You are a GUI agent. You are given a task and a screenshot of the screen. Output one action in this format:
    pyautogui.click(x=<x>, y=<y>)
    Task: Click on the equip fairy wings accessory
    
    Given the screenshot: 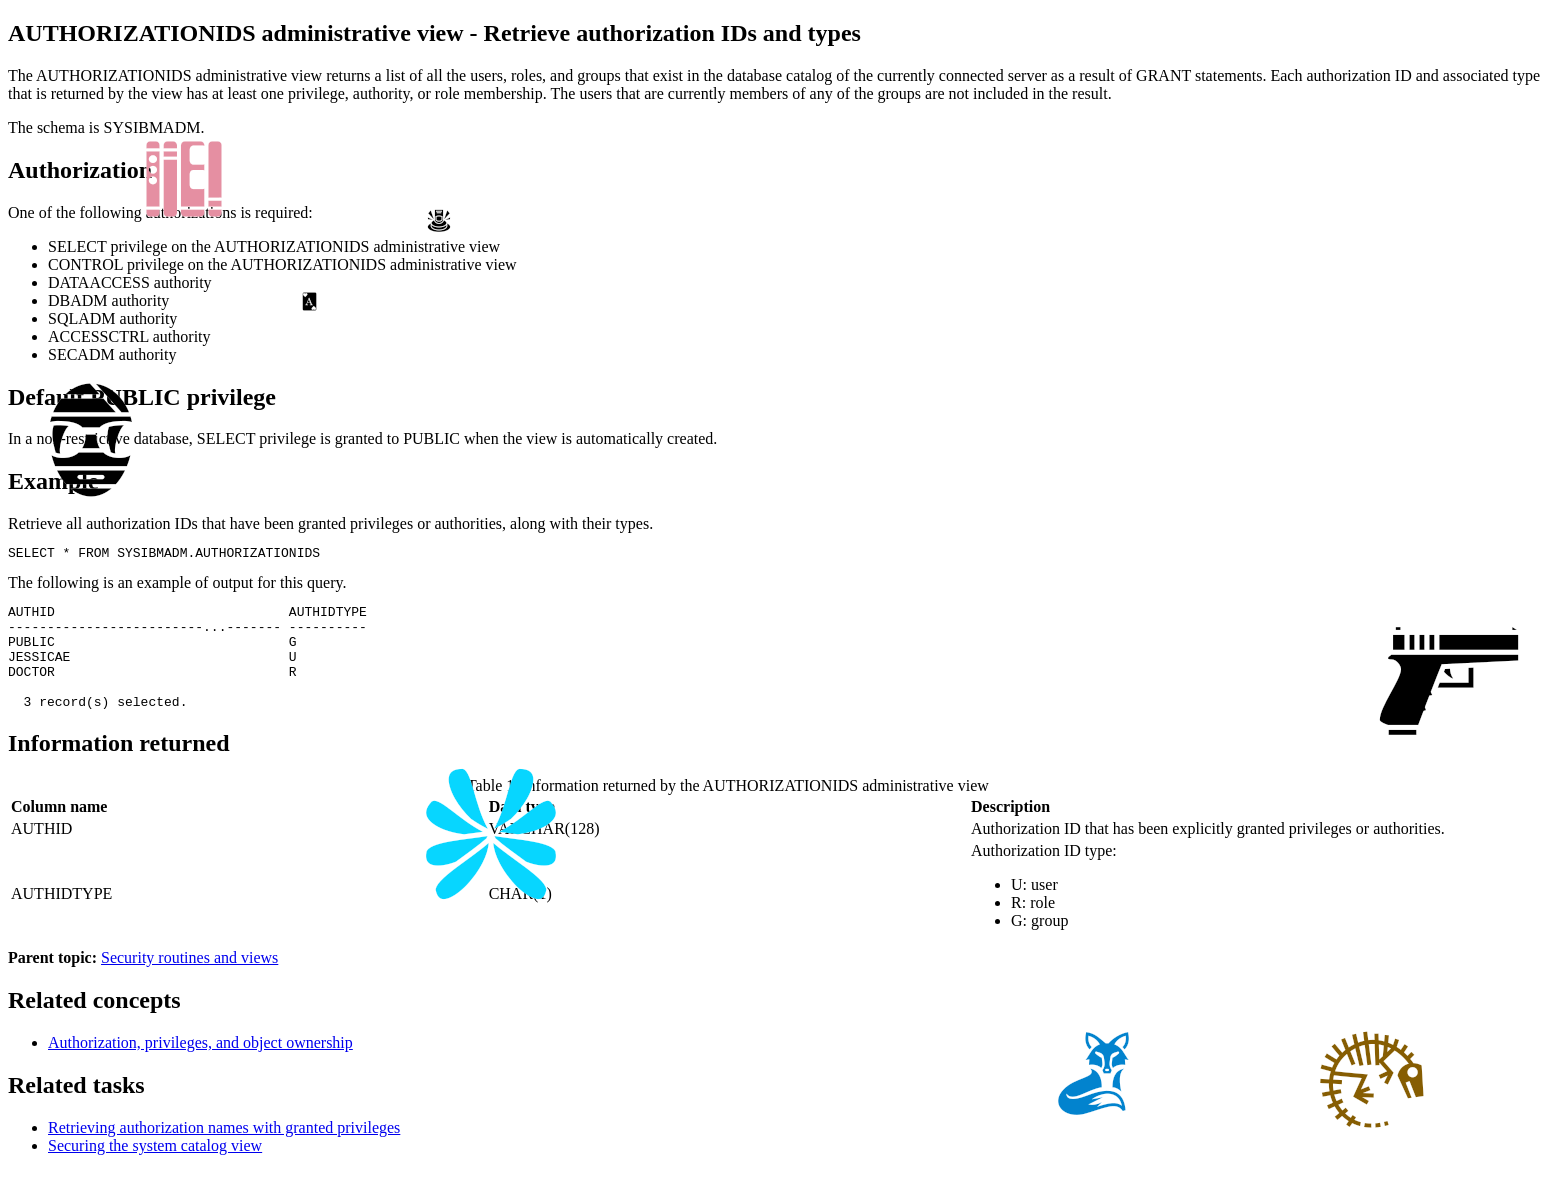 What is the action you would take?
    pyautogui.click(x=491, y=833)
    